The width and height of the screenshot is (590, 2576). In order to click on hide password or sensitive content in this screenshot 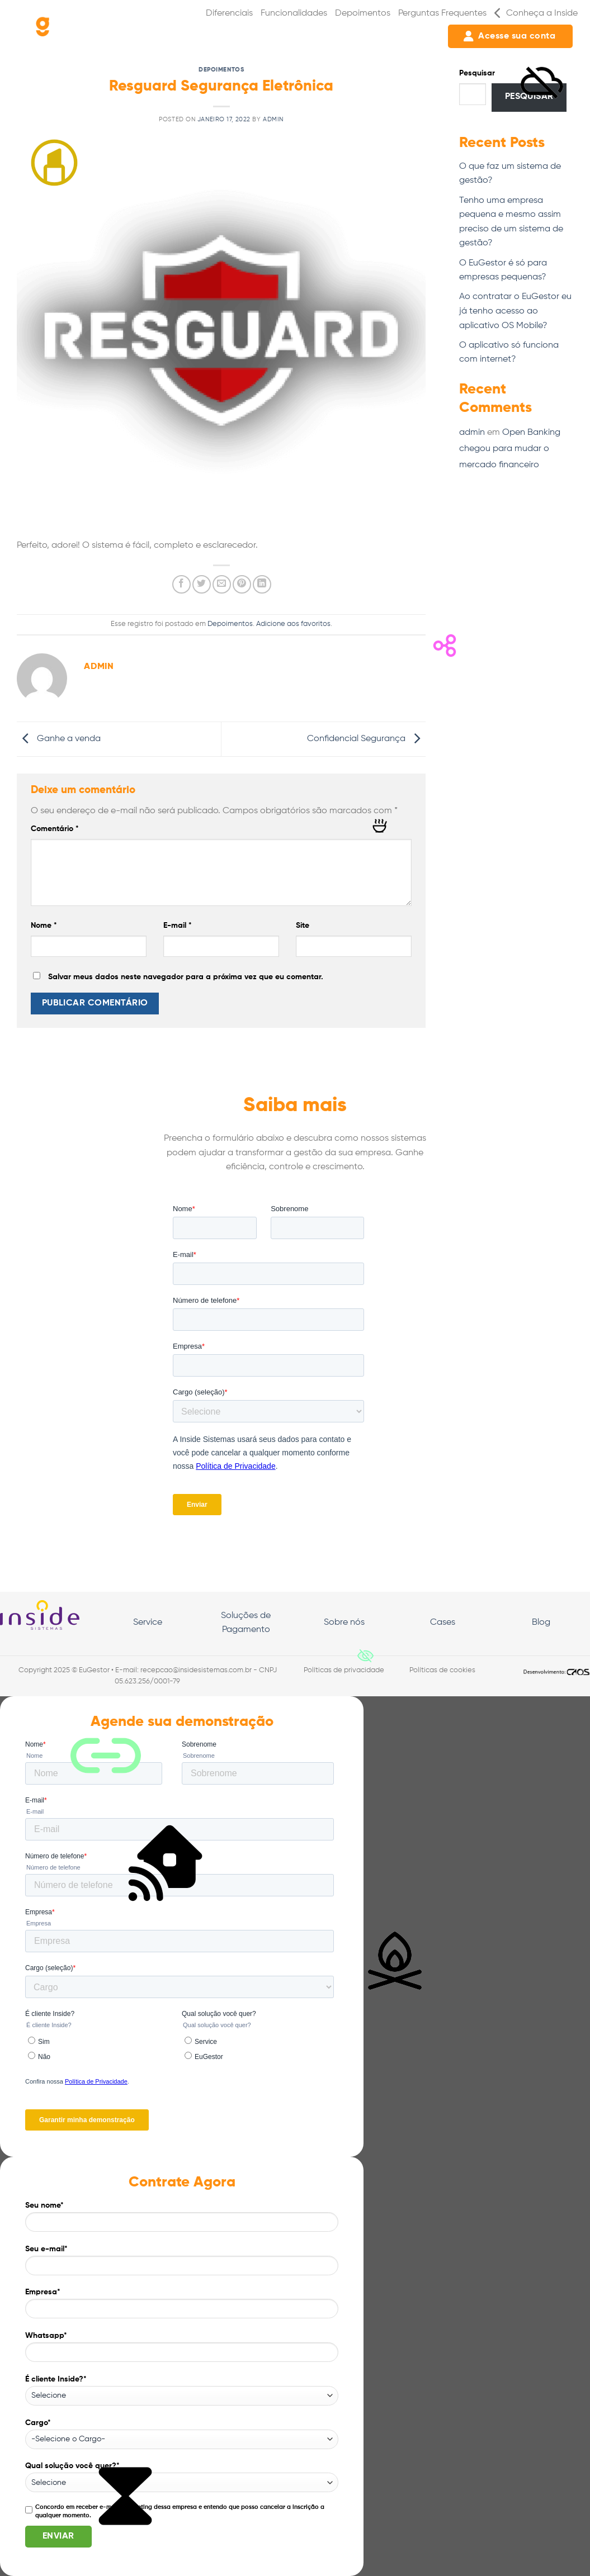, I will do `click(365, 1655)`.